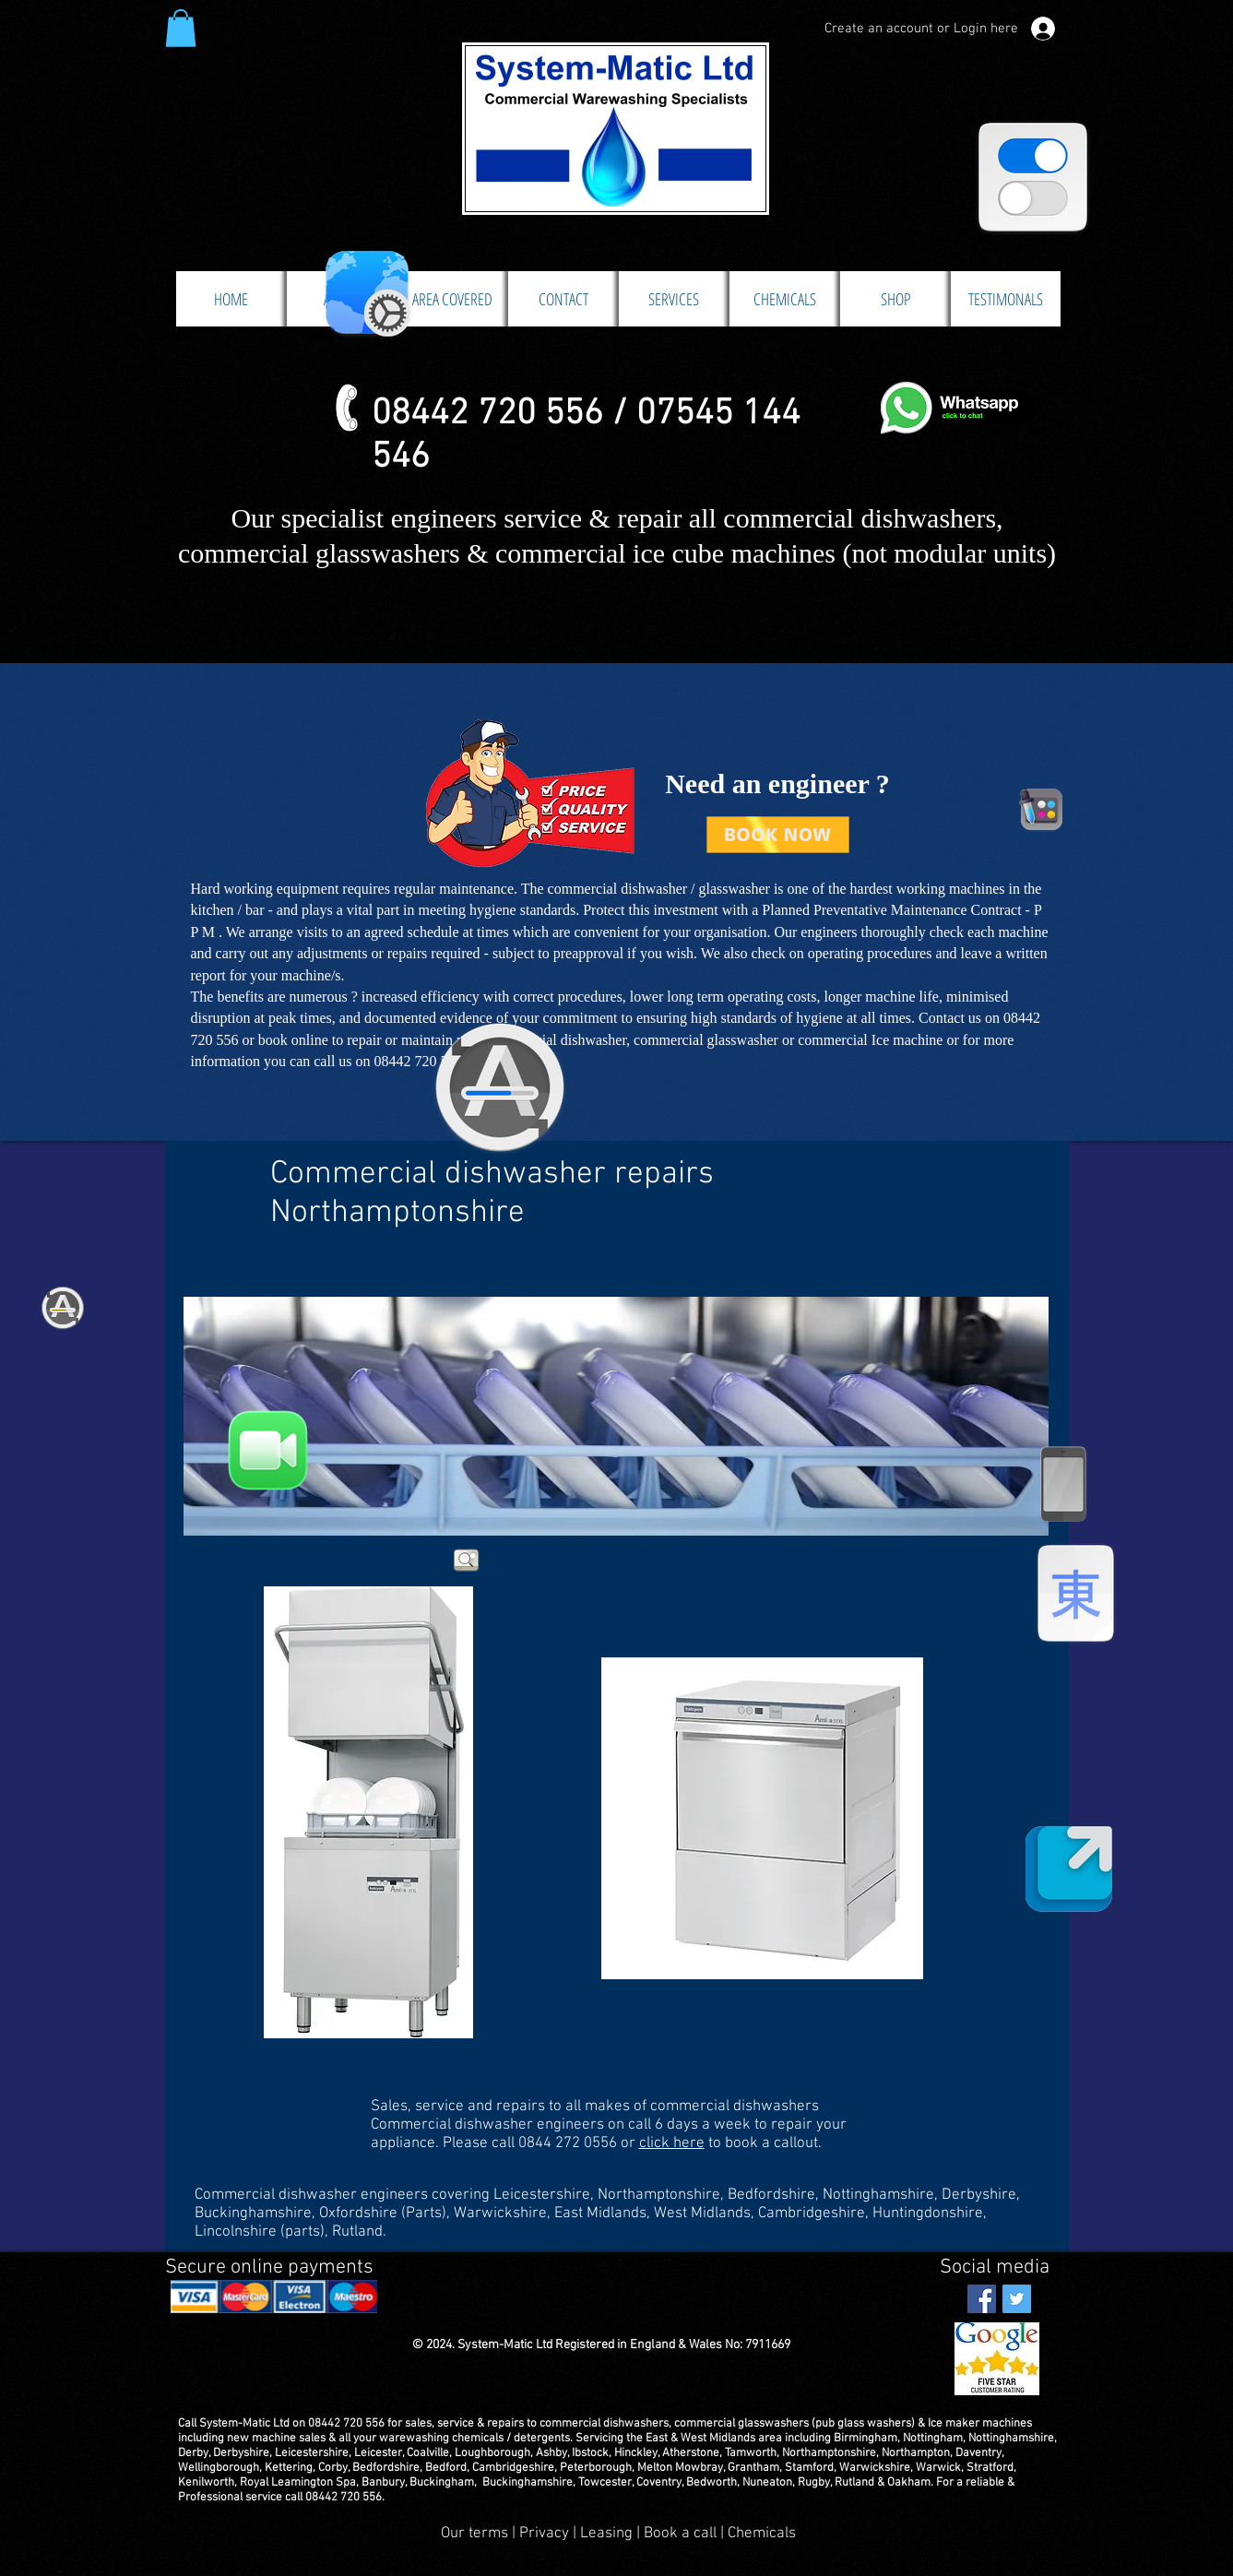  Describe the element at coordinates (267, 1450) in the screenshot. I see `open video player application` at that location.